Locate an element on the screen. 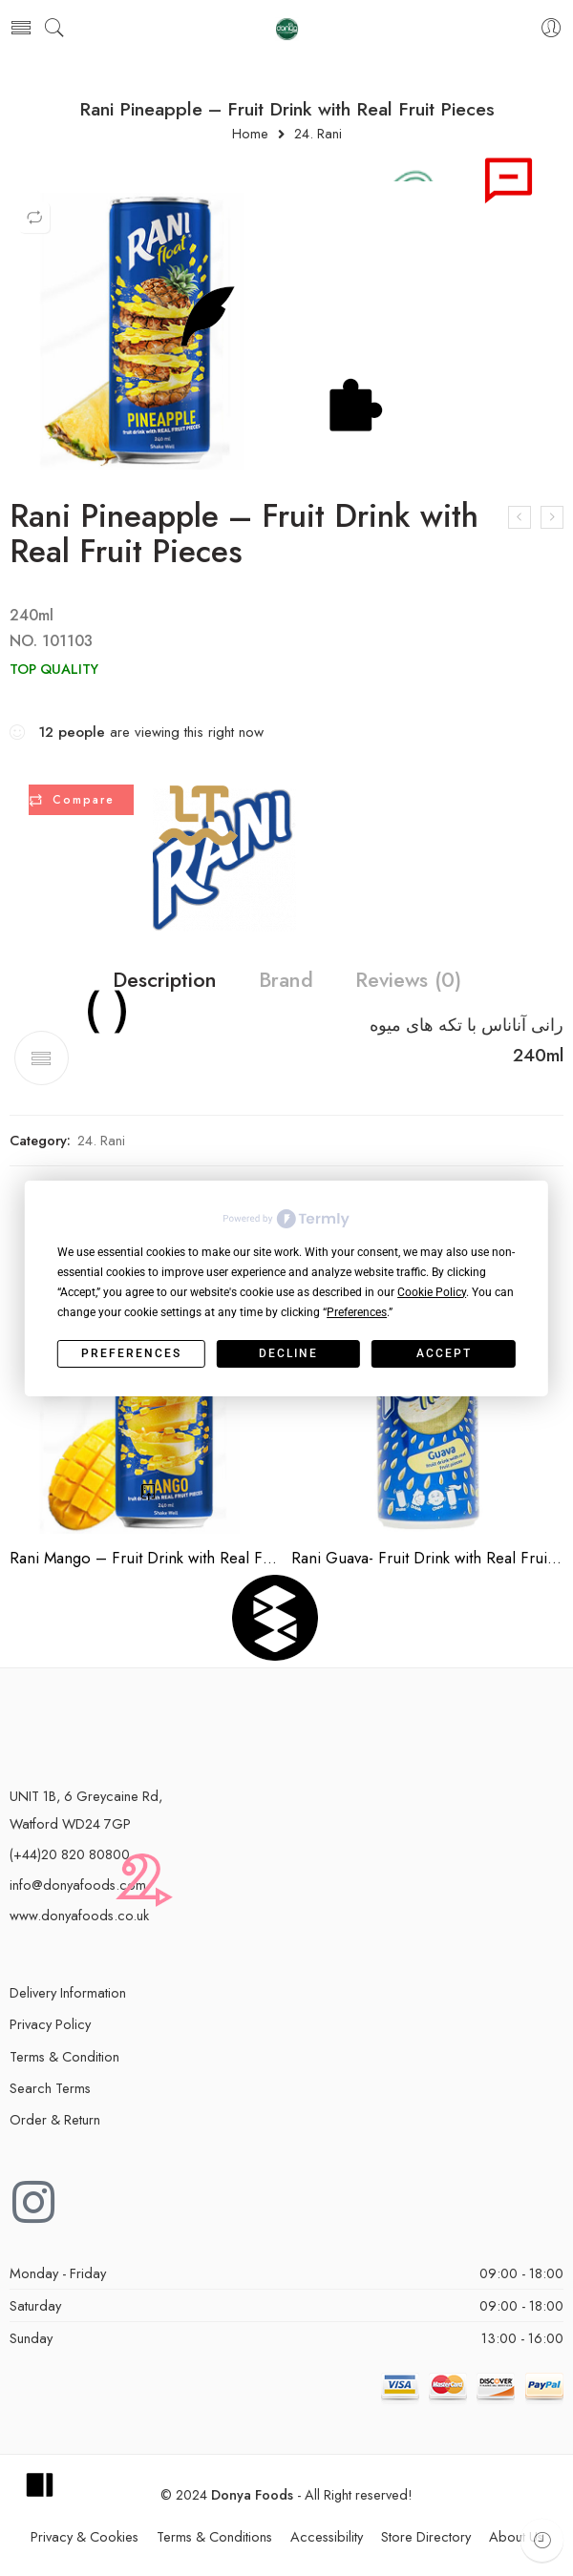 This screenshot has height=2576, width=573. draft2digital publishing platform logo is located at coordinates (144, 1880).